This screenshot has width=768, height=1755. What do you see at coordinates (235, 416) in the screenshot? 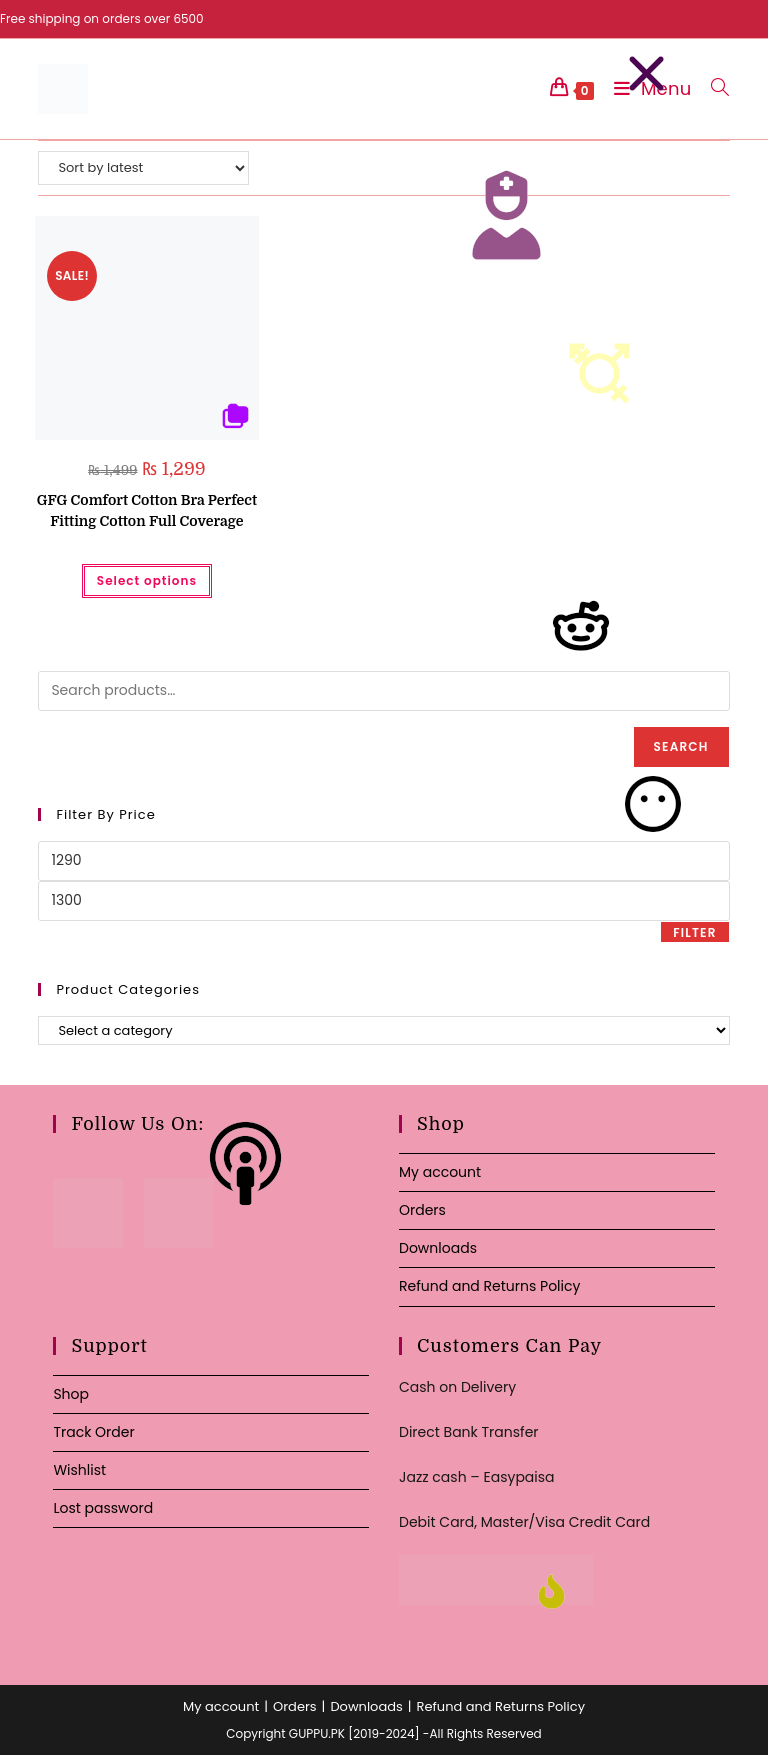
I see `browse all folders` at bounding box center [235, 416].